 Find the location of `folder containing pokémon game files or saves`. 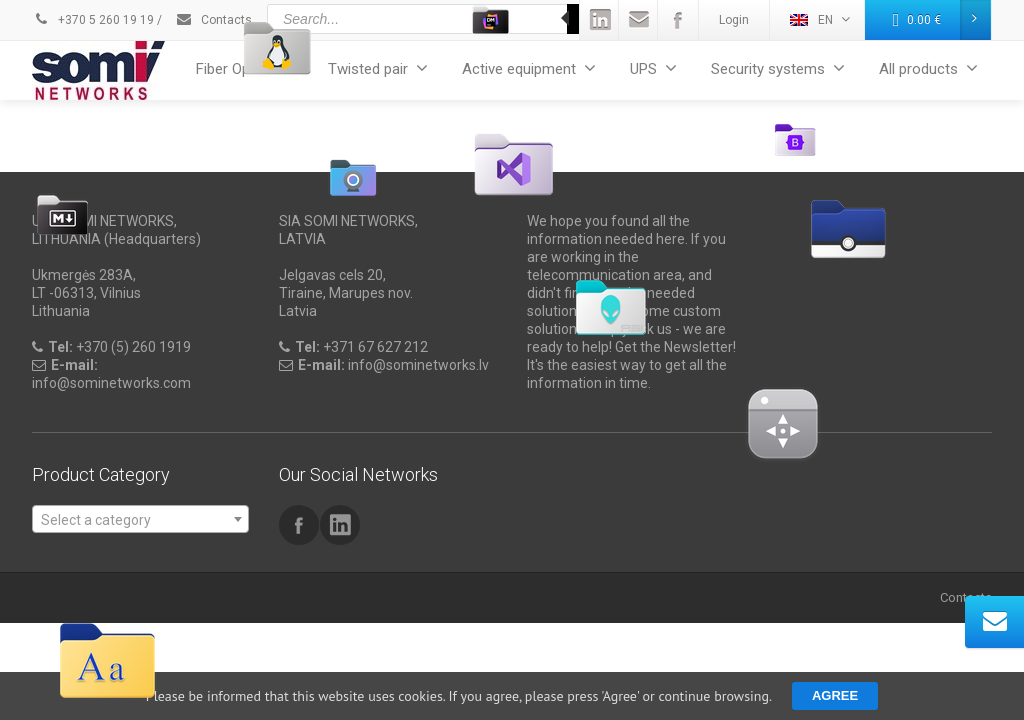

folder containing pokémon game files or saves is located at coordinates (848, 231).